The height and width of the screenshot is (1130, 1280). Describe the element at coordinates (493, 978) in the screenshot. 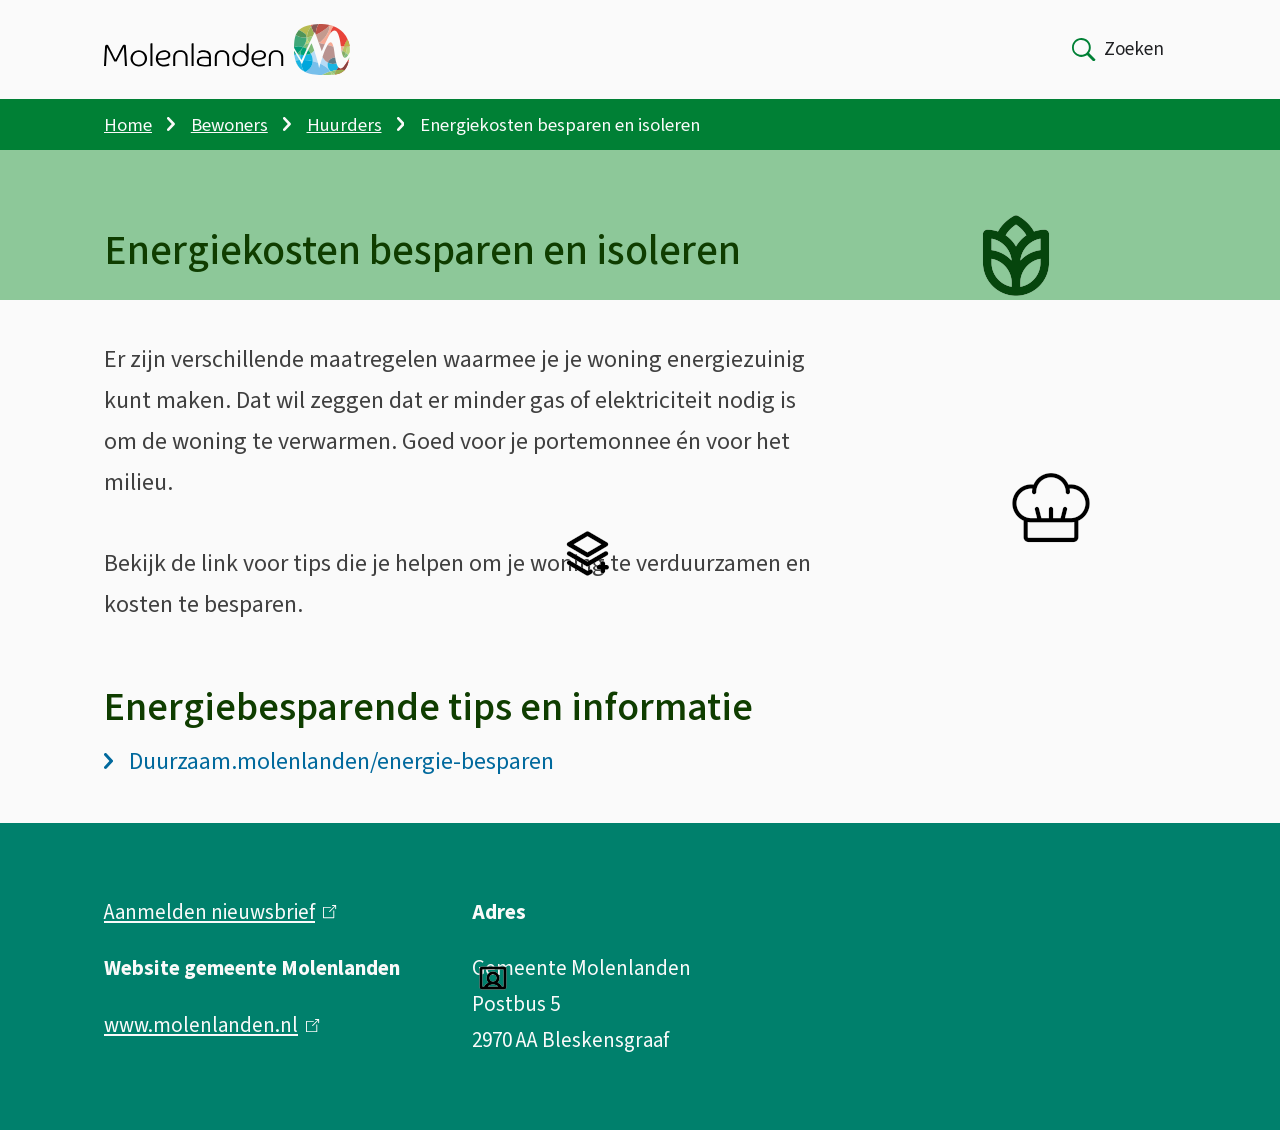

I see `view user profile` at that location.